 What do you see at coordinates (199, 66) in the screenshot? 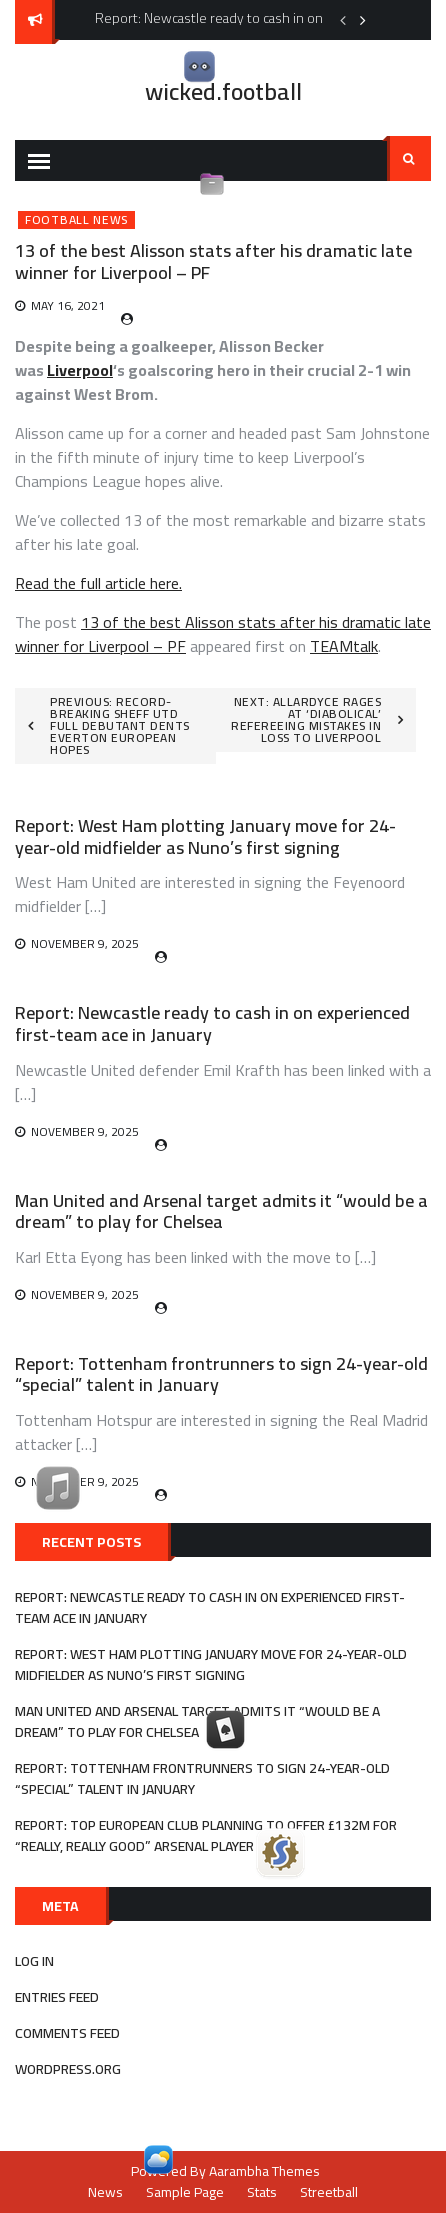
I see `open mockoon api mocking application` at bounding box center [199, 66].